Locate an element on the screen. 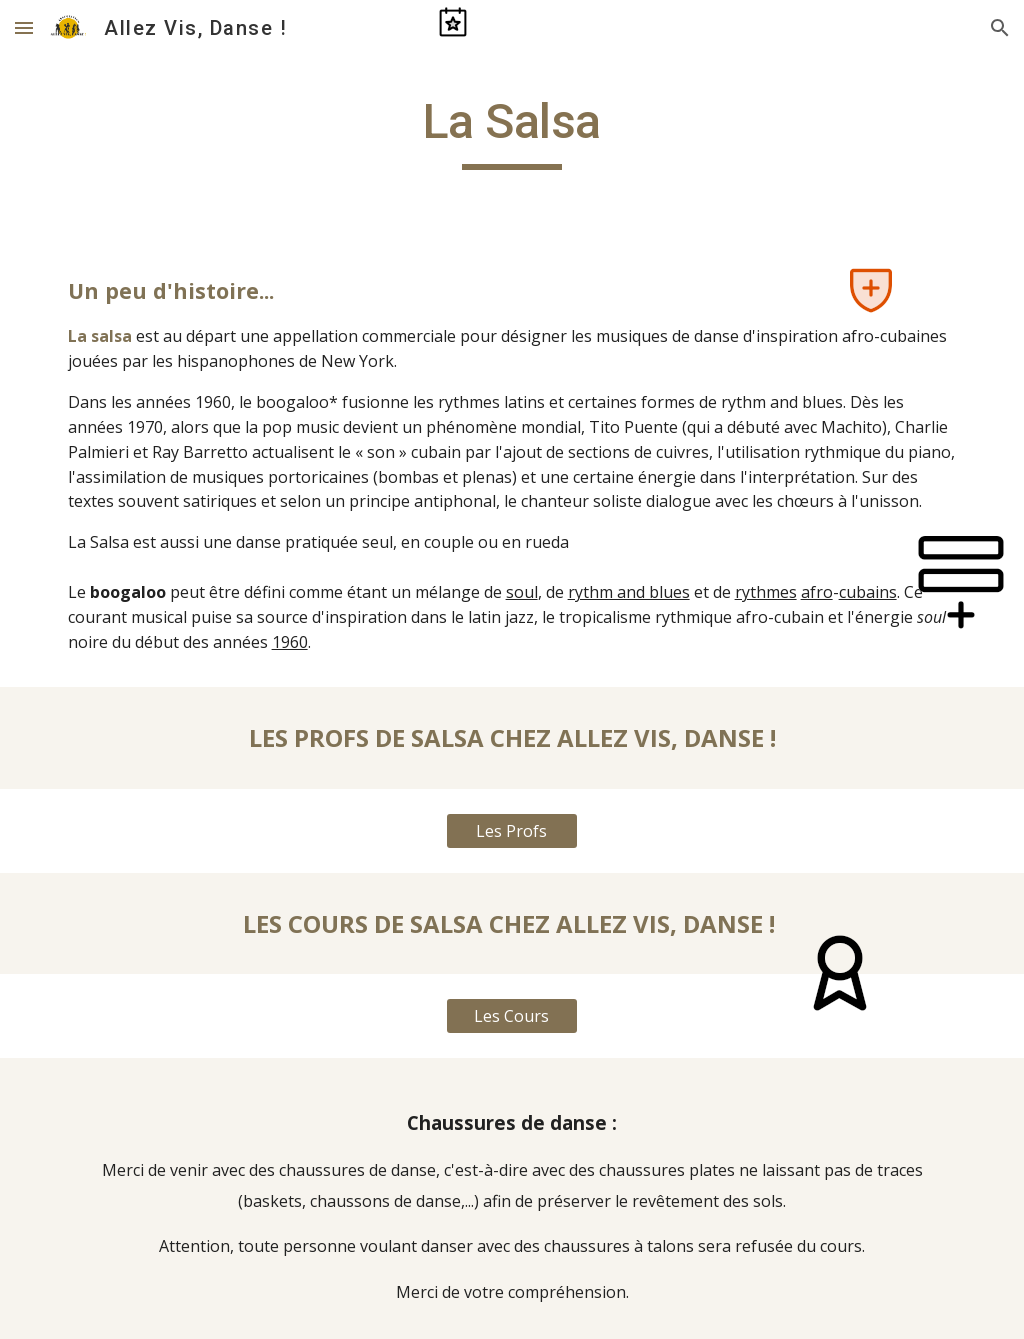 The height and width of the screenshot is (1339, 1024). view achievements or awards is located at coordinates (840, 973).